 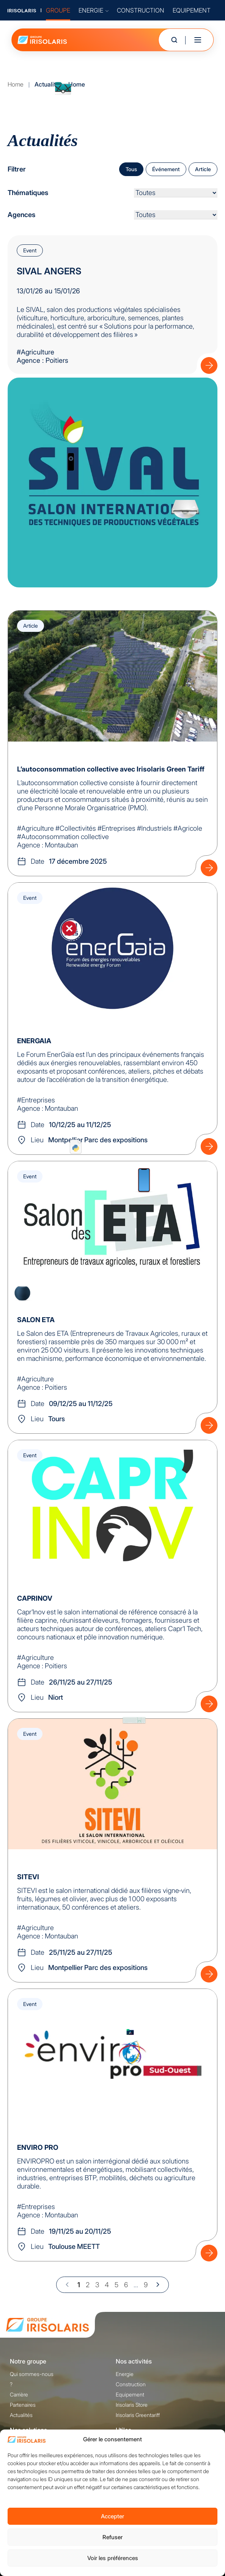 What do you see at coordinates (185, 508) in the screenshot?
I see `access optical disc drive settings` at bounding box center [185, 508].